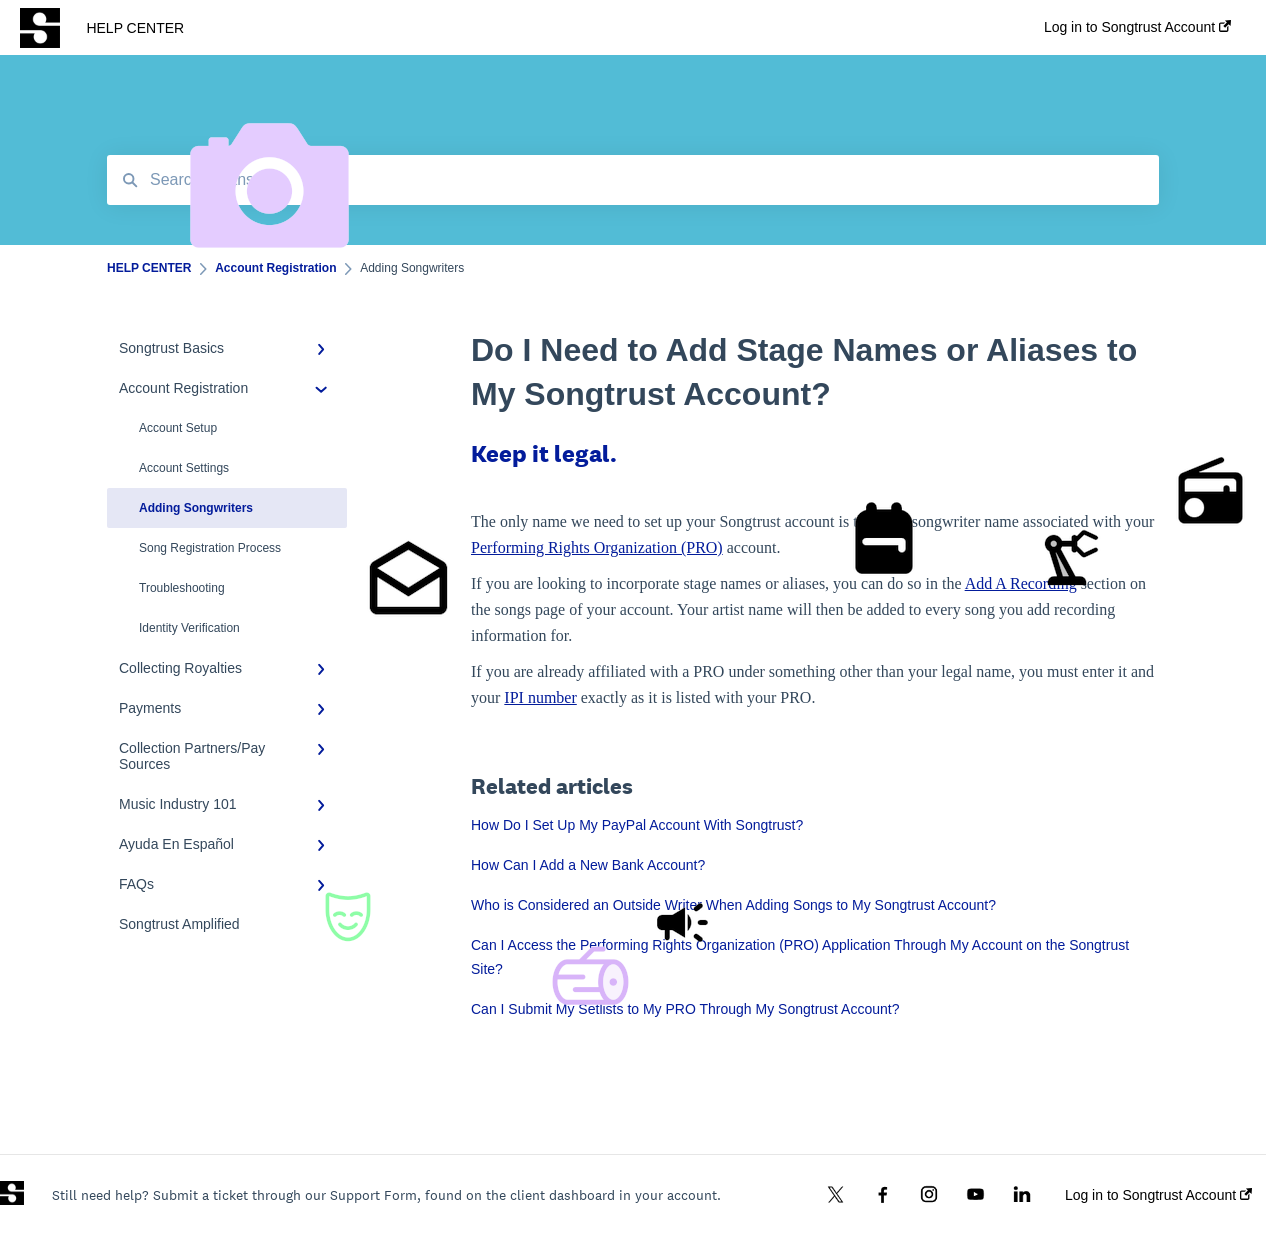 The image size is (1266, 1253). I want to click on view announcements or notifications, so click(682, 922).